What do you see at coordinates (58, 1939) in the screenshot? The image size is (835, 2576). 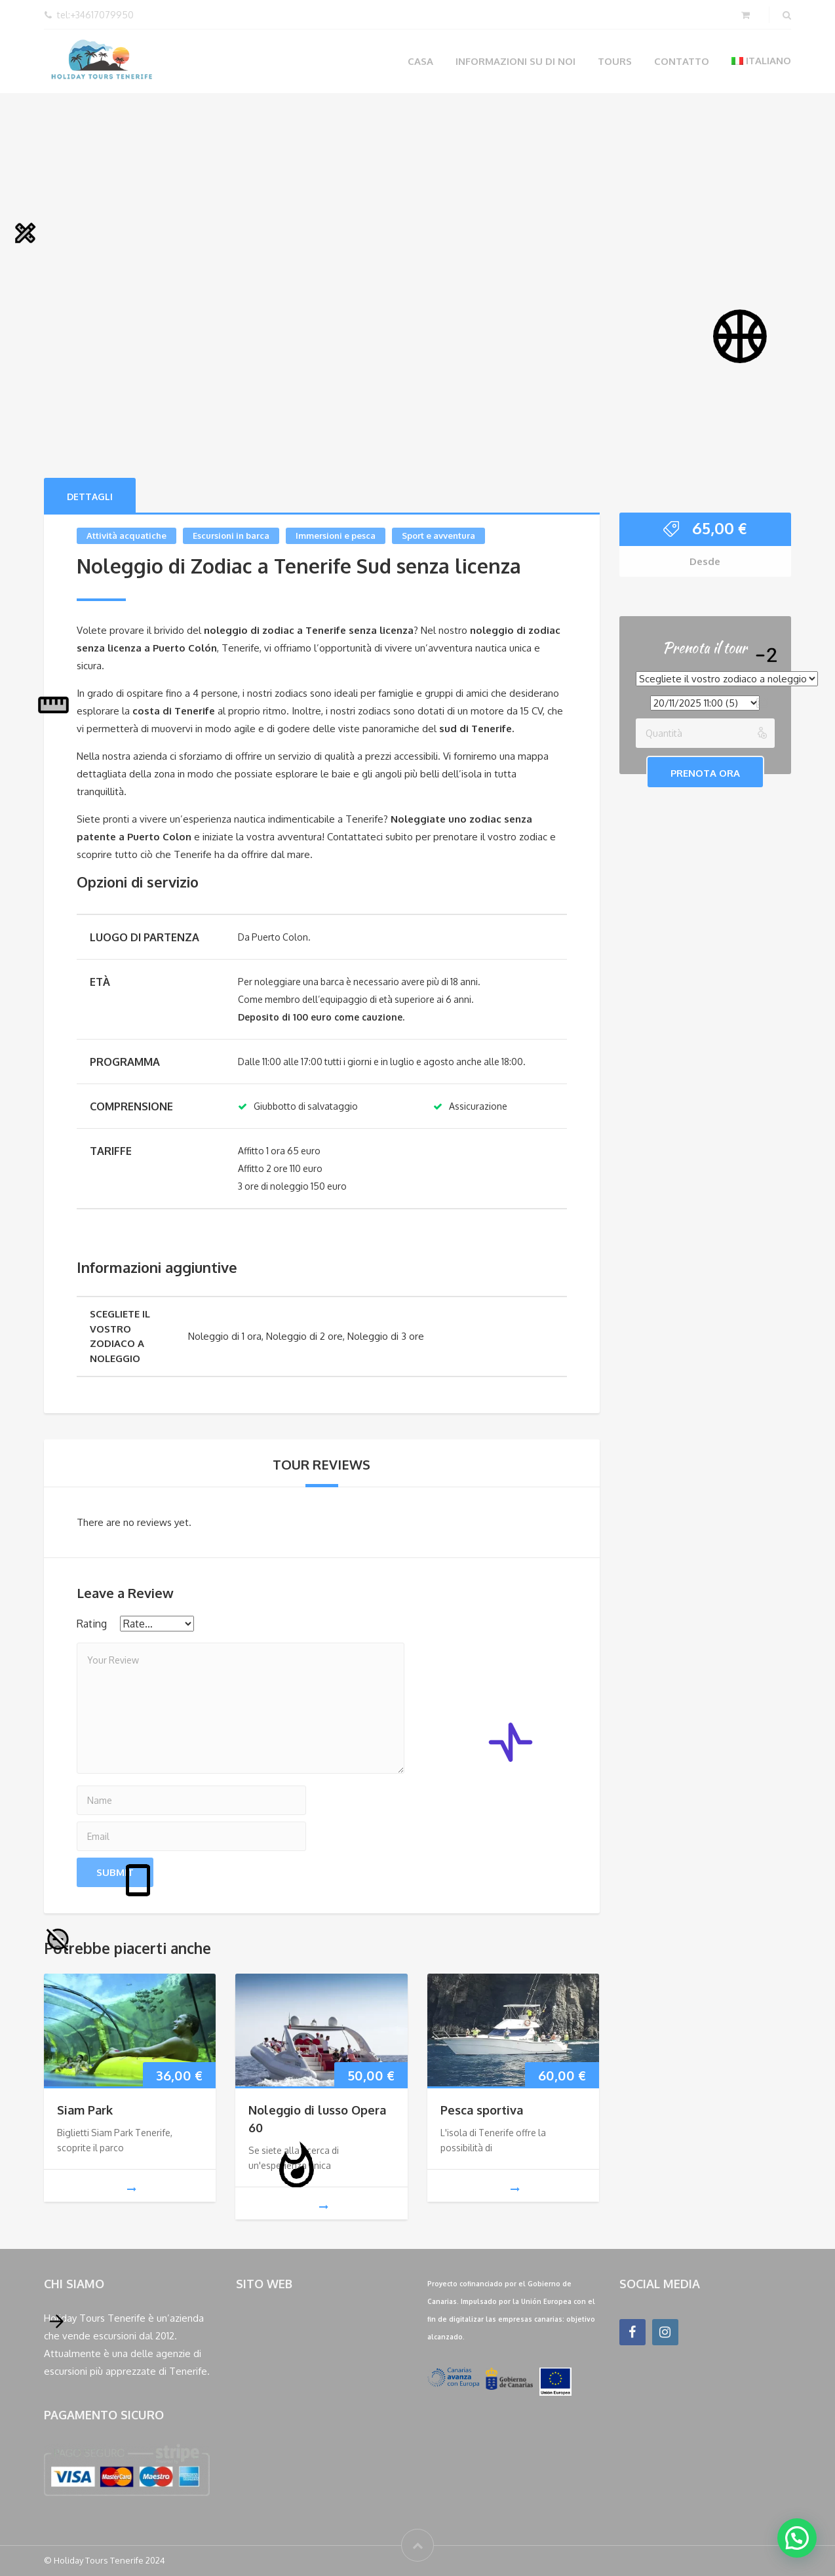 I see `disable do not disturb mode` at bounding box center [58, 1939].